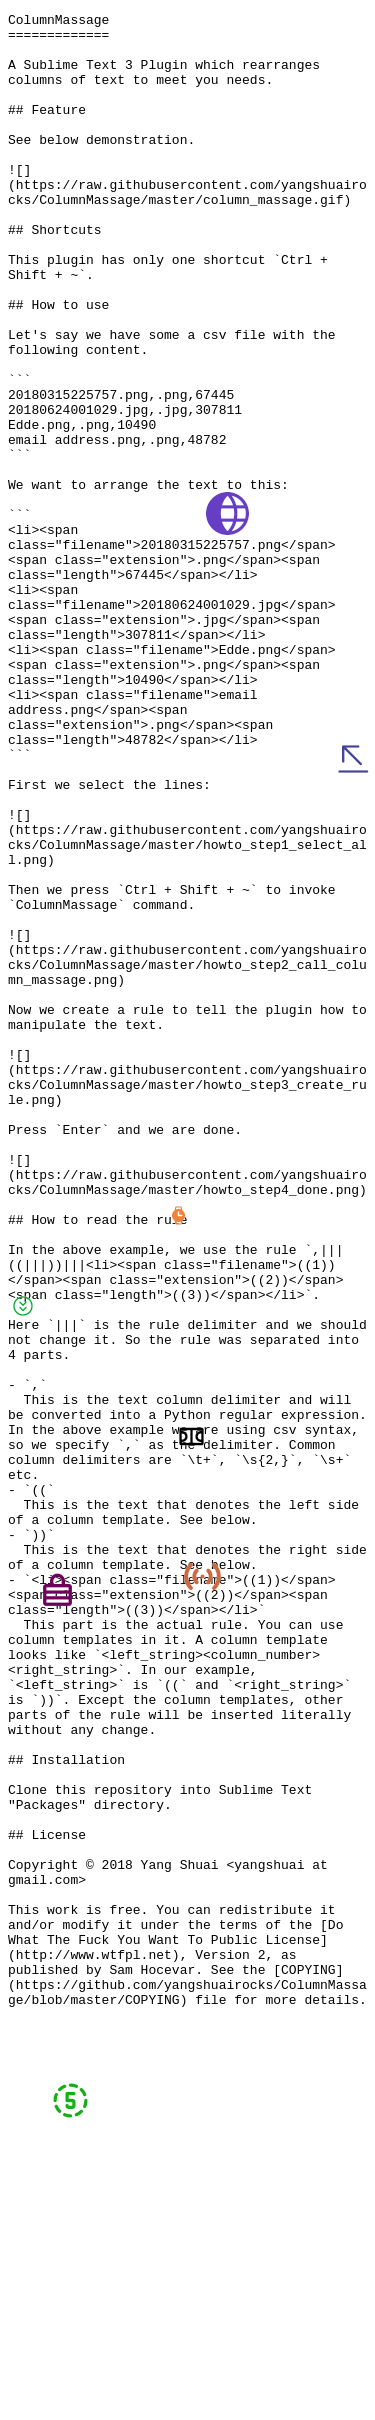  What do you see at coordinates (352, 759) in the screenshot?
I see `move to top-left corner` at bounding box center [352, 759].